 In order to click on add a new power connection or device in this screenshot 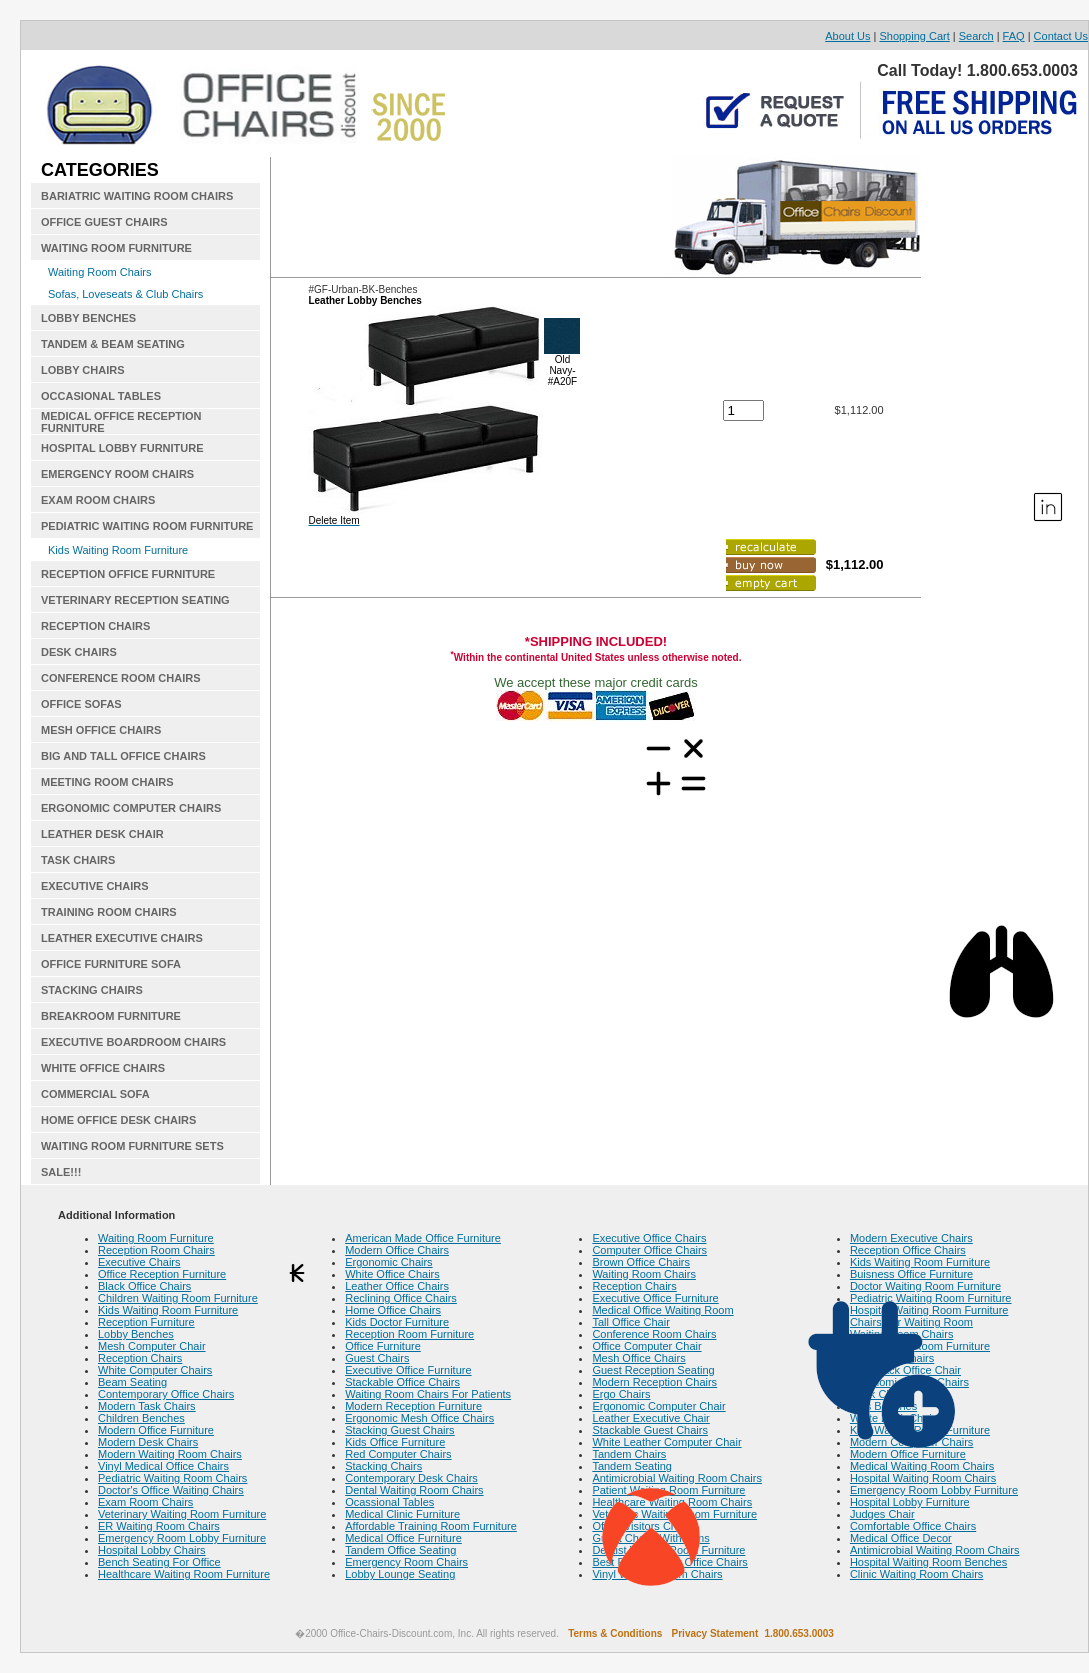, I will do `click(873, 1374)`.